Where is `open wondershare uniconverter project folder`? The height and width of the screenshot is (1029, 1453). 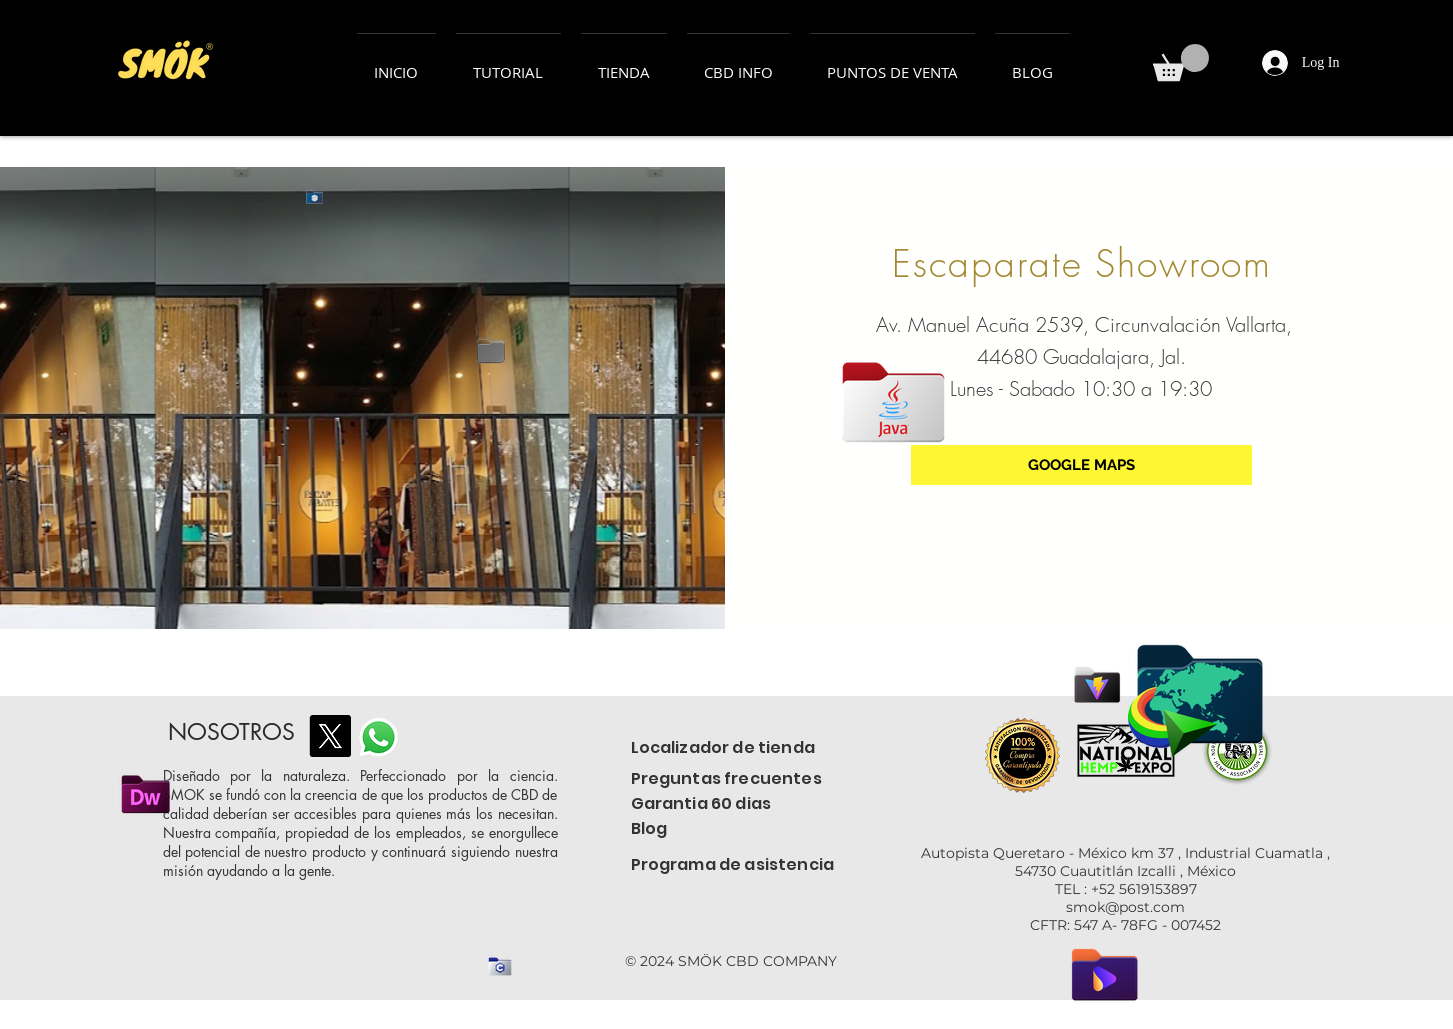 open wondershare uniconverter project folder is located at coordinates (1104, 976).